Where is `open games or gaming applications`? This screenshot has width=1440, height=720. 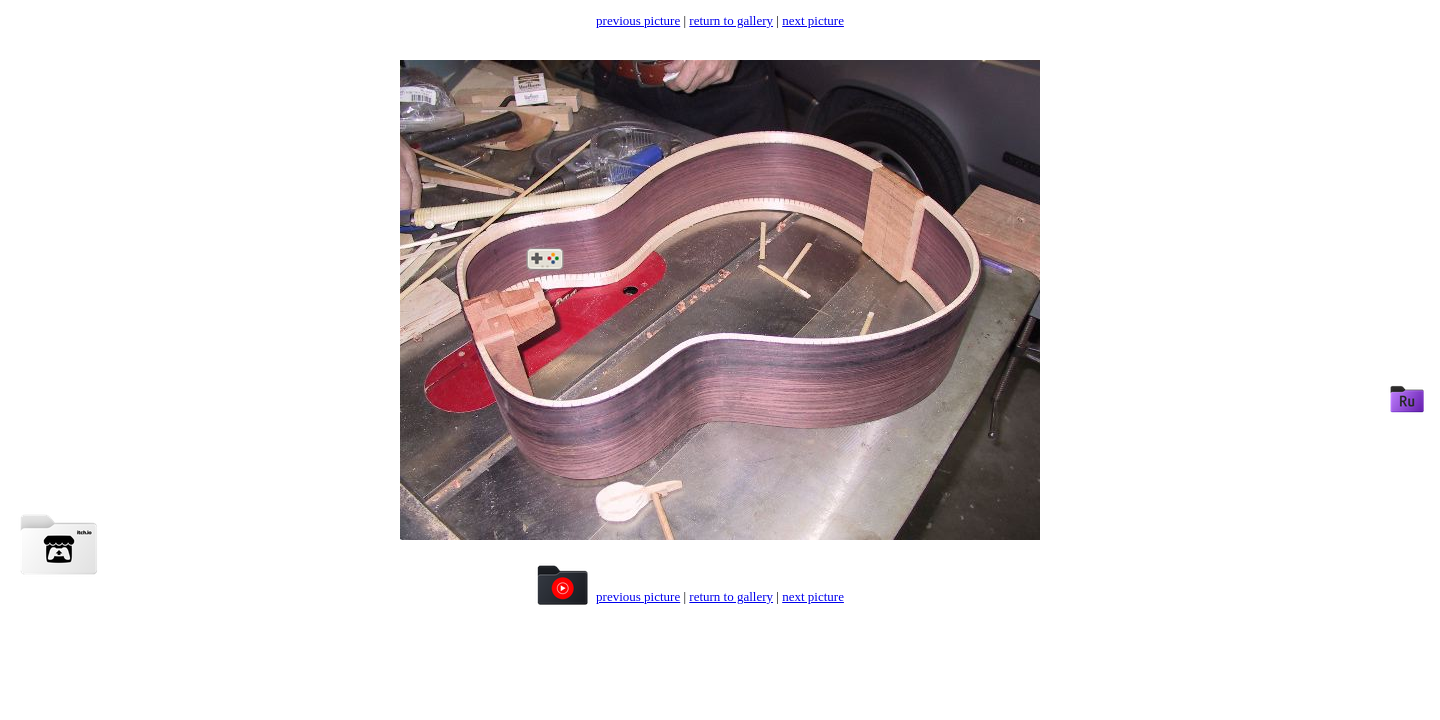 open games or gaming applications is located at coordinates (545, 259).